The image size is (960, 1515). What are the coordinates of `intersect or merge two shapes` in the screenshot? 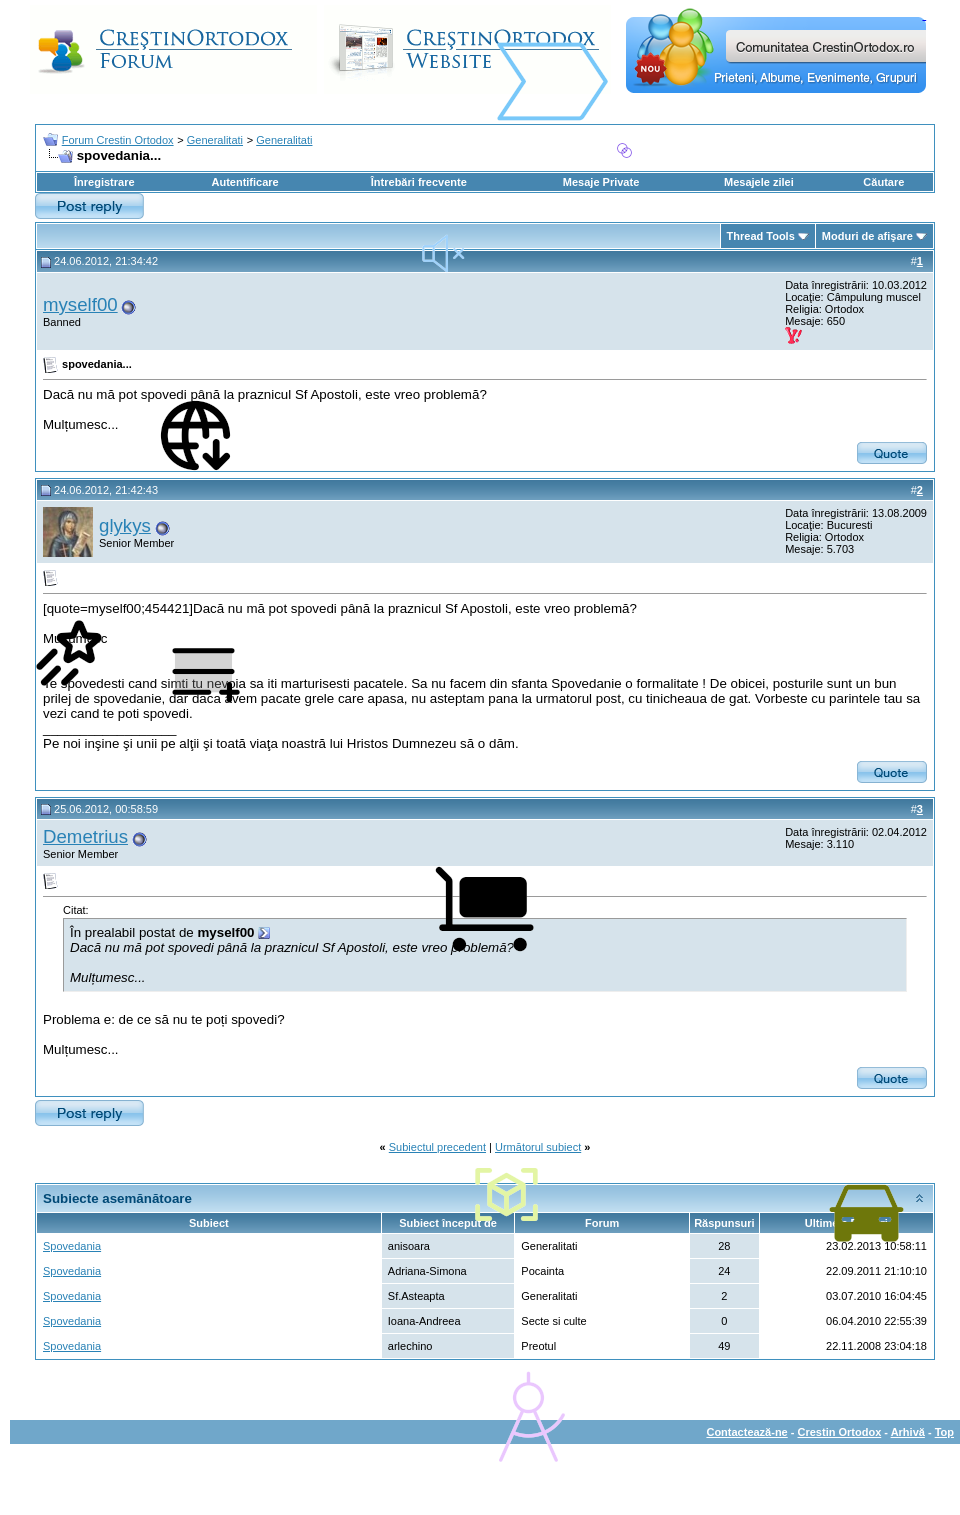 It's located at (624, 150).